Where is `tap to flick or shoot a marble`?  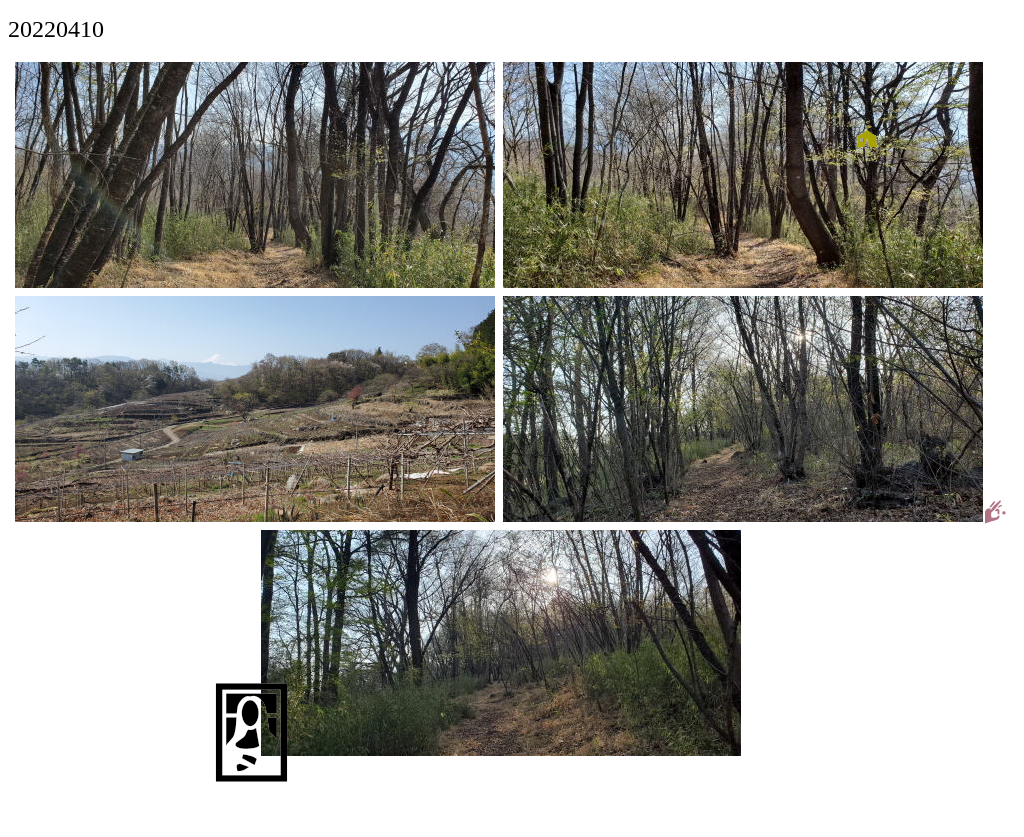
tap to flick or shoot a marble is located at coordinates (998, 511).